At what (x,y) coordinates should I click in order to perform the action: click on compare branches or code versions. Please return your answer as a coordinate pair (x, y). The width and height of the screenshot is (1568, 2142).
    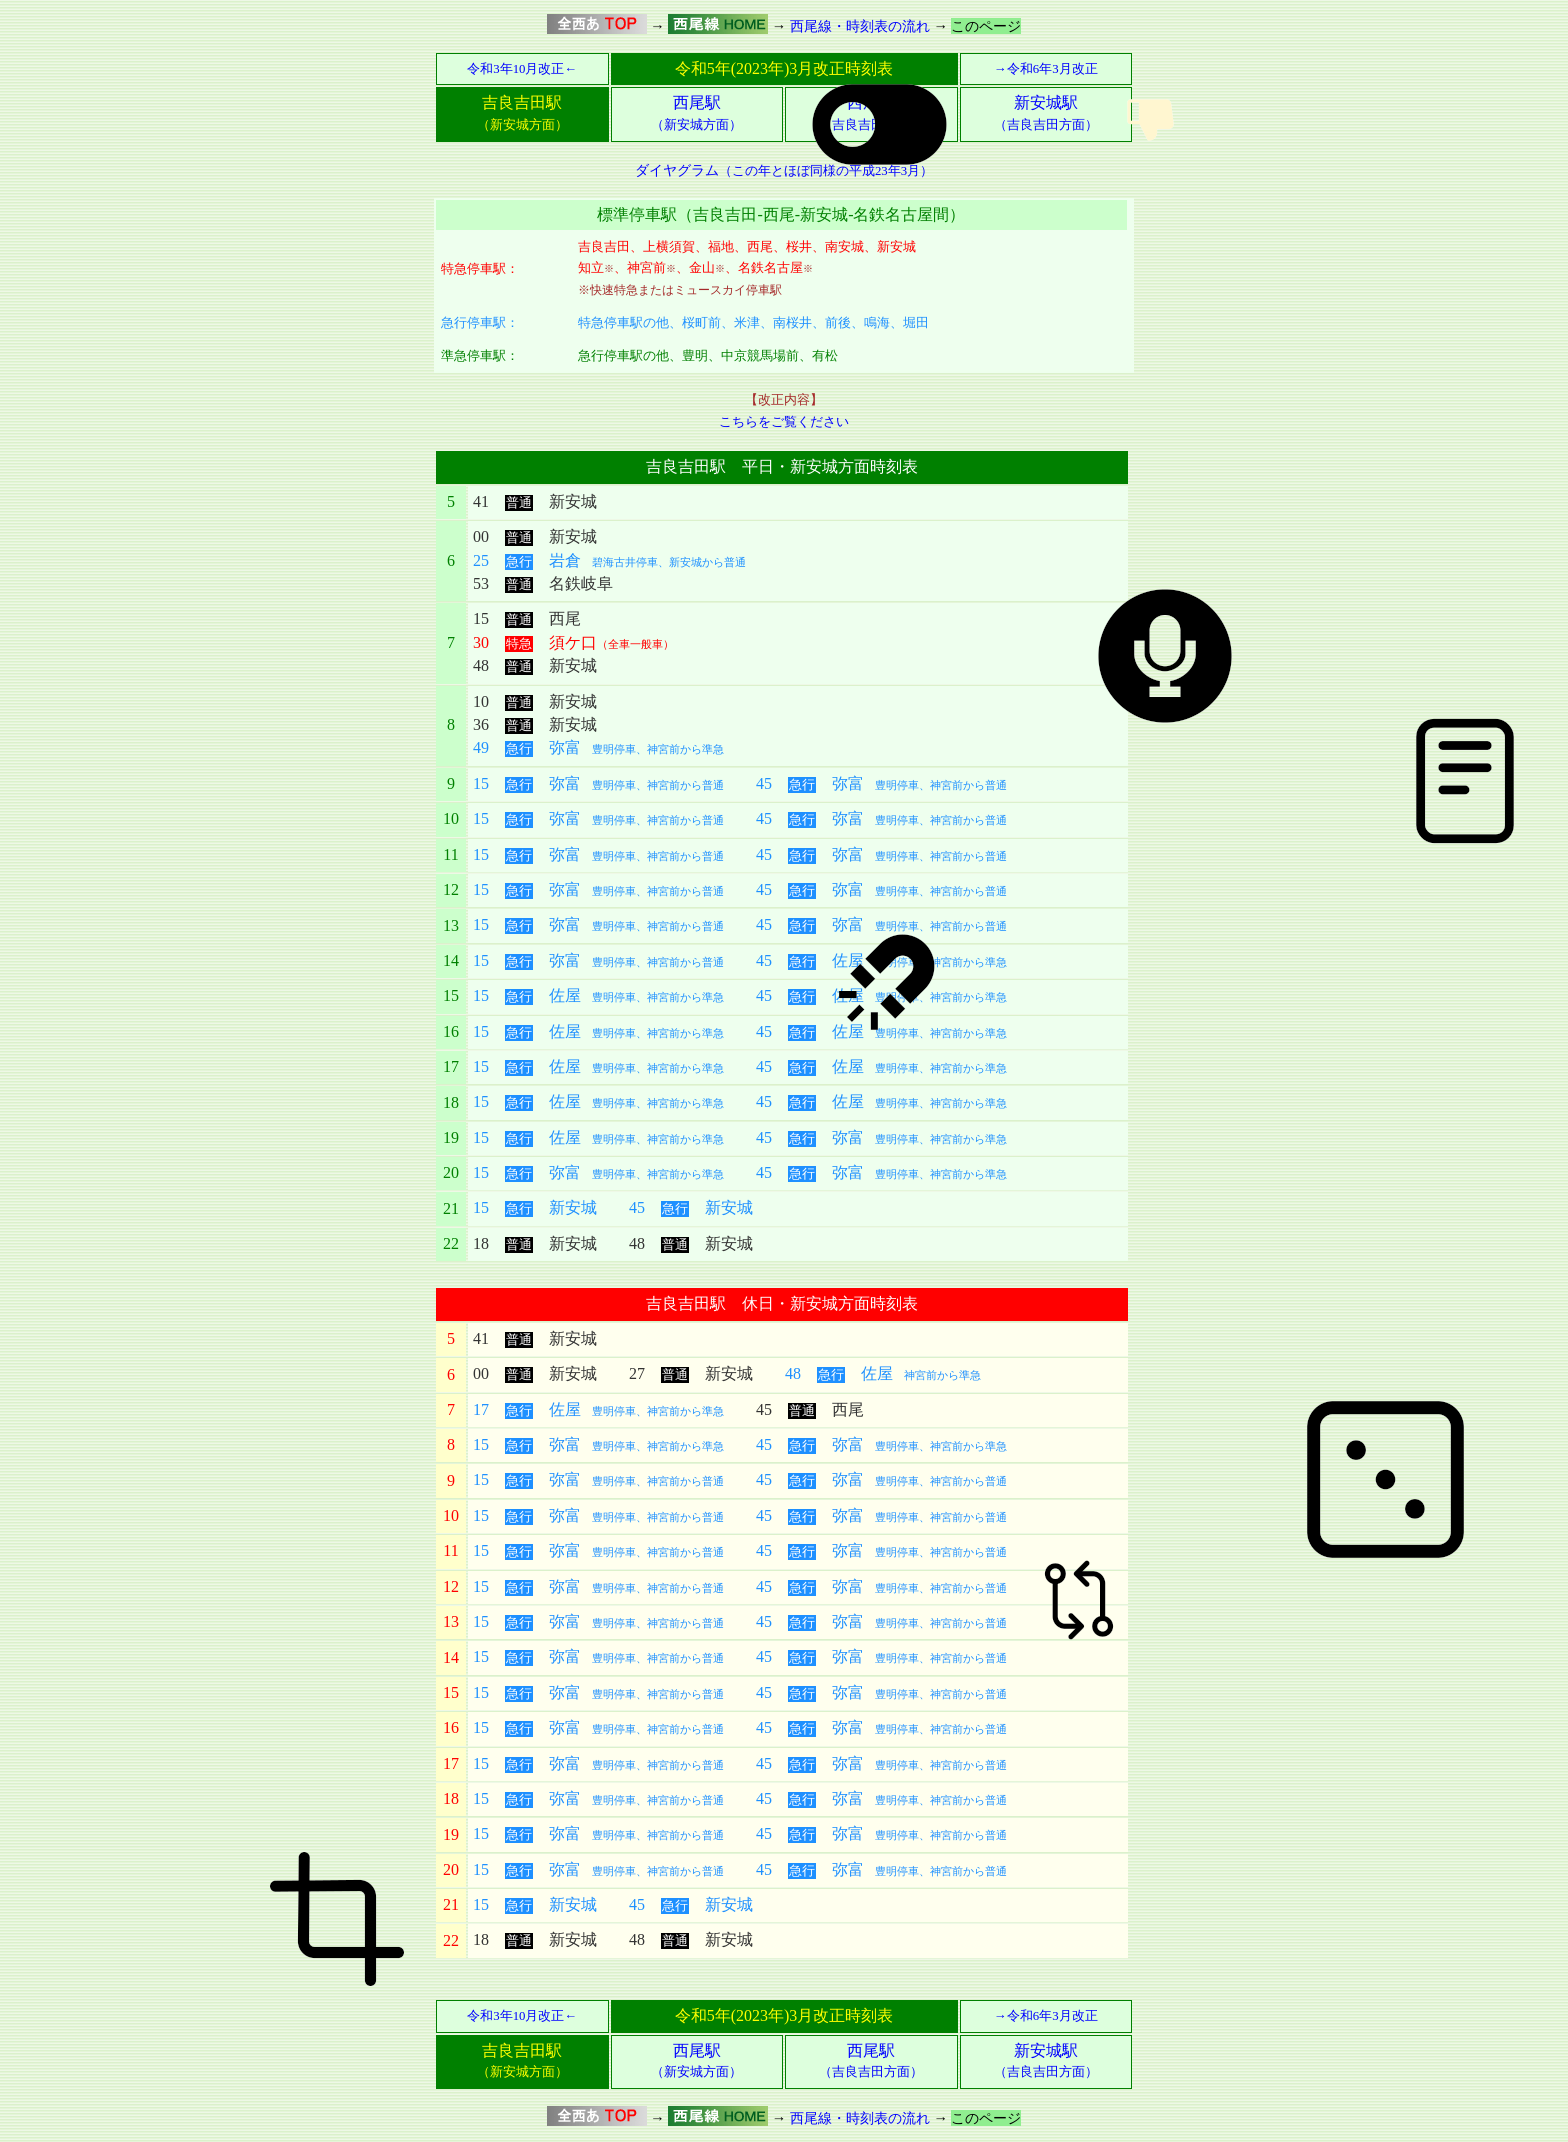
    Looking at the image, I should click on (1079, 1600).